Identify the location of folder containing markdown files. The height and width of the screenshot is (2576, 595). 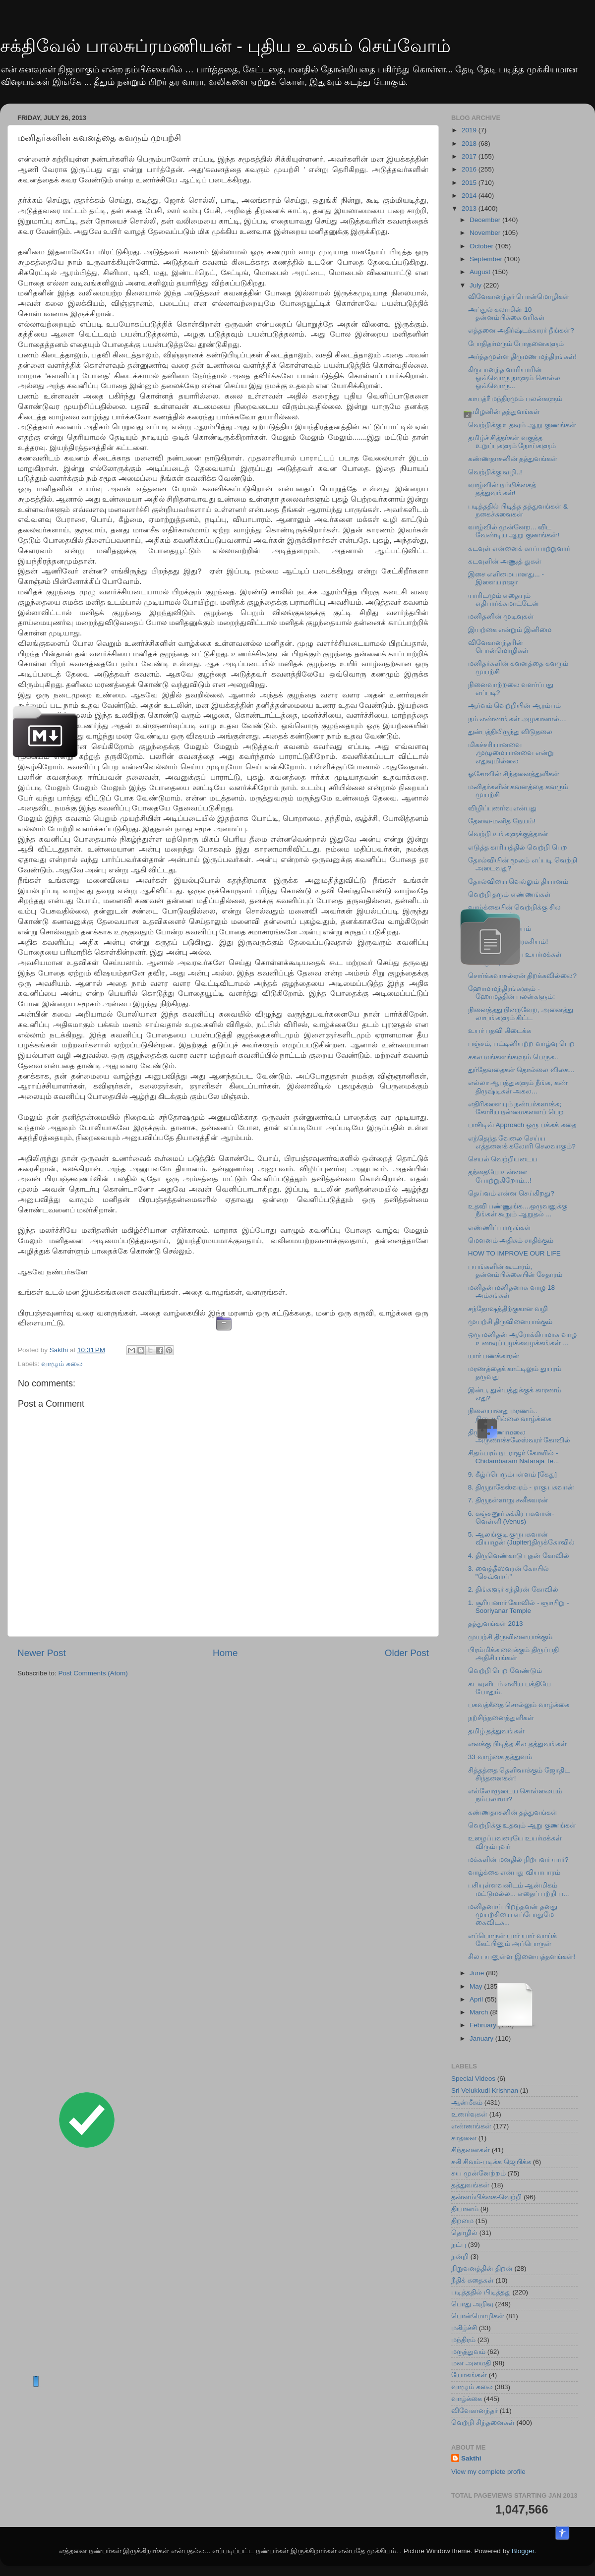
(45, 733).